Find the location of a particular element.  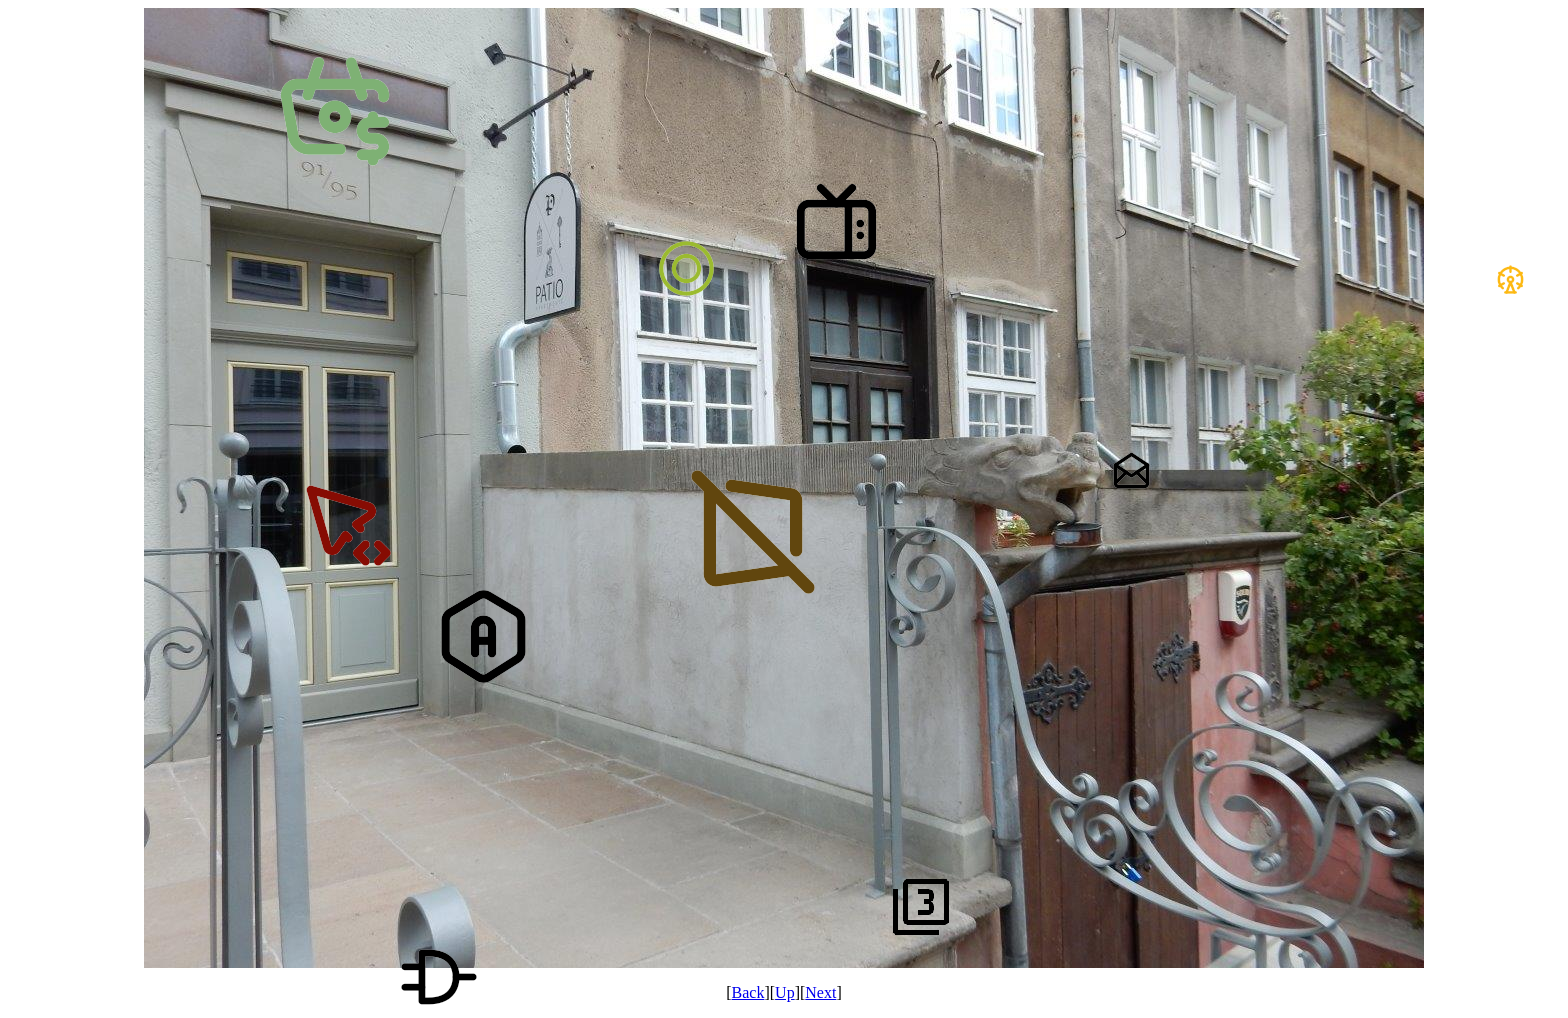

view shopping basket total is located at coordinates (335, 106).